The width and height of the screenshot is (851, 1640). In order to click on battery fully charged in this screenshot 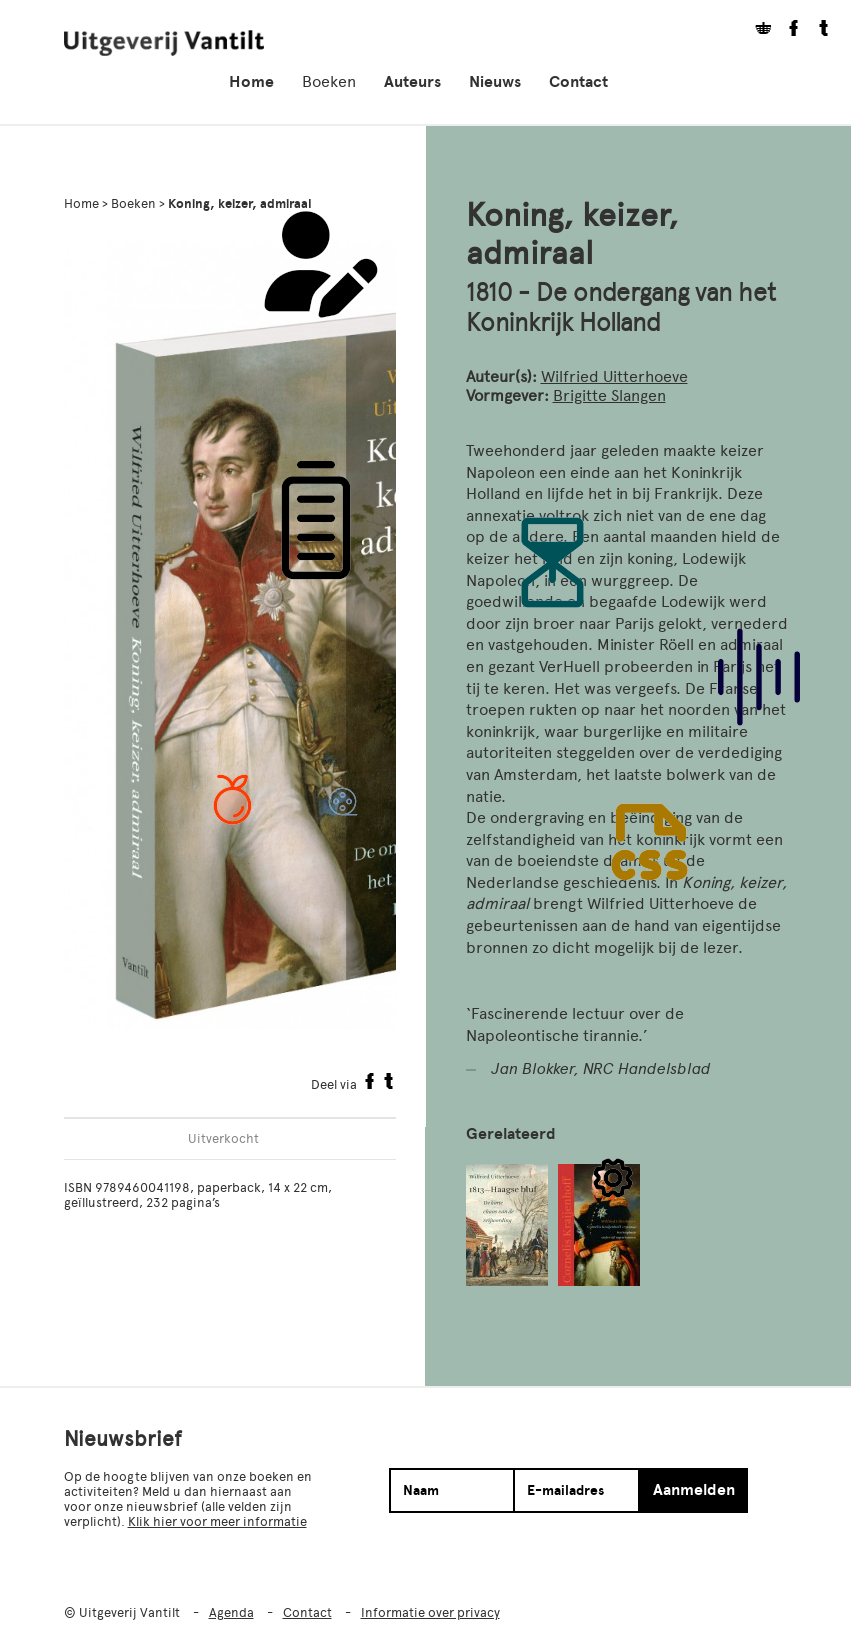, I will do `click(316, 522)`.